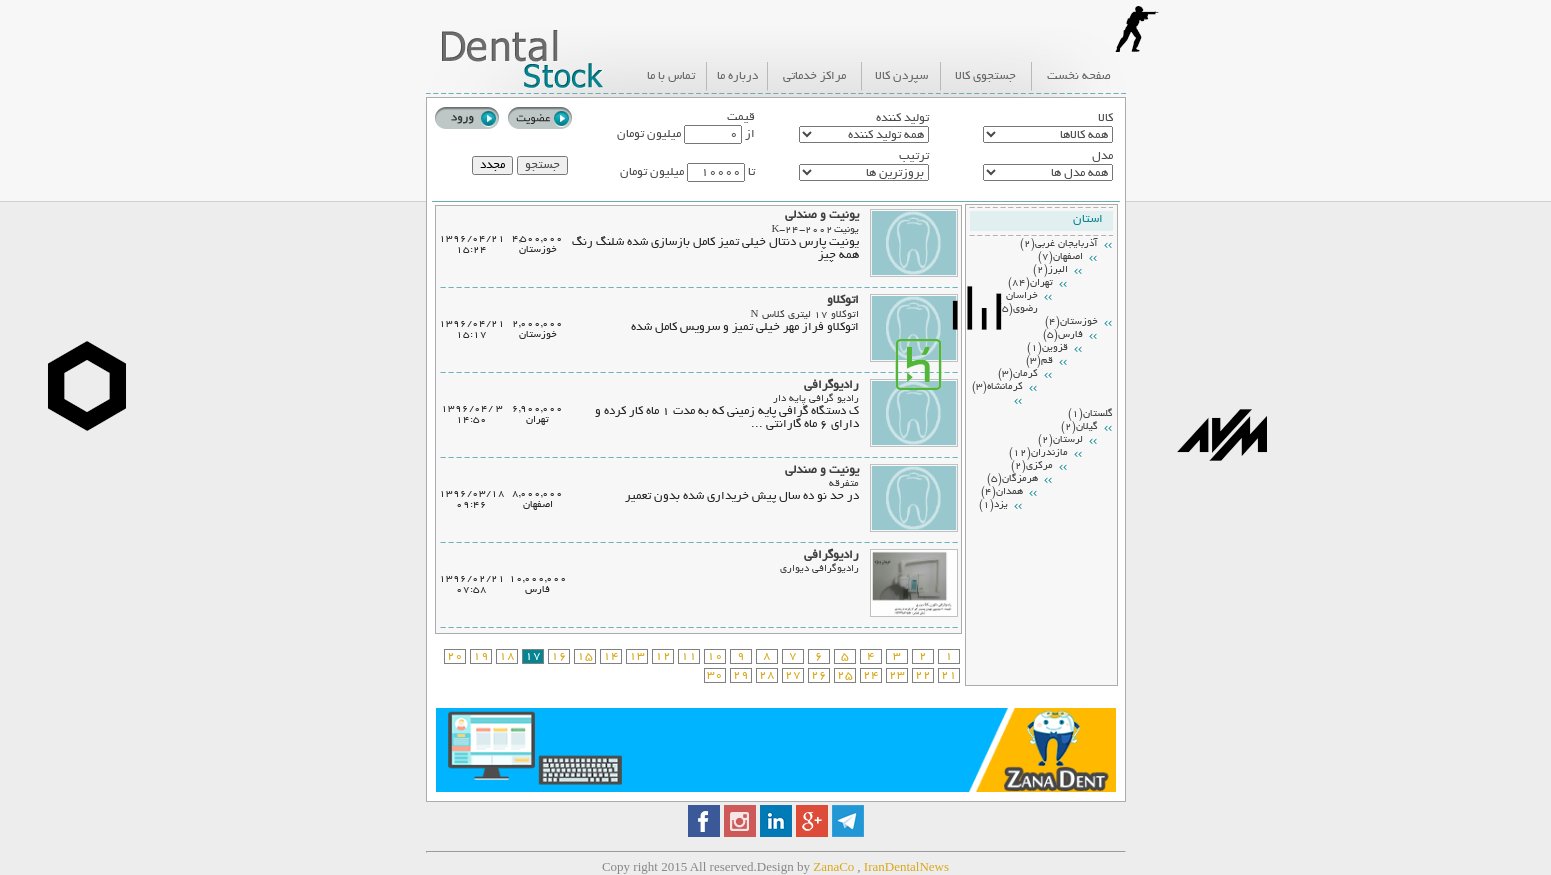  Describe the element at coordinates (918, 364) in the screenshot. I see `link to Heroku cloud platform` at that location.